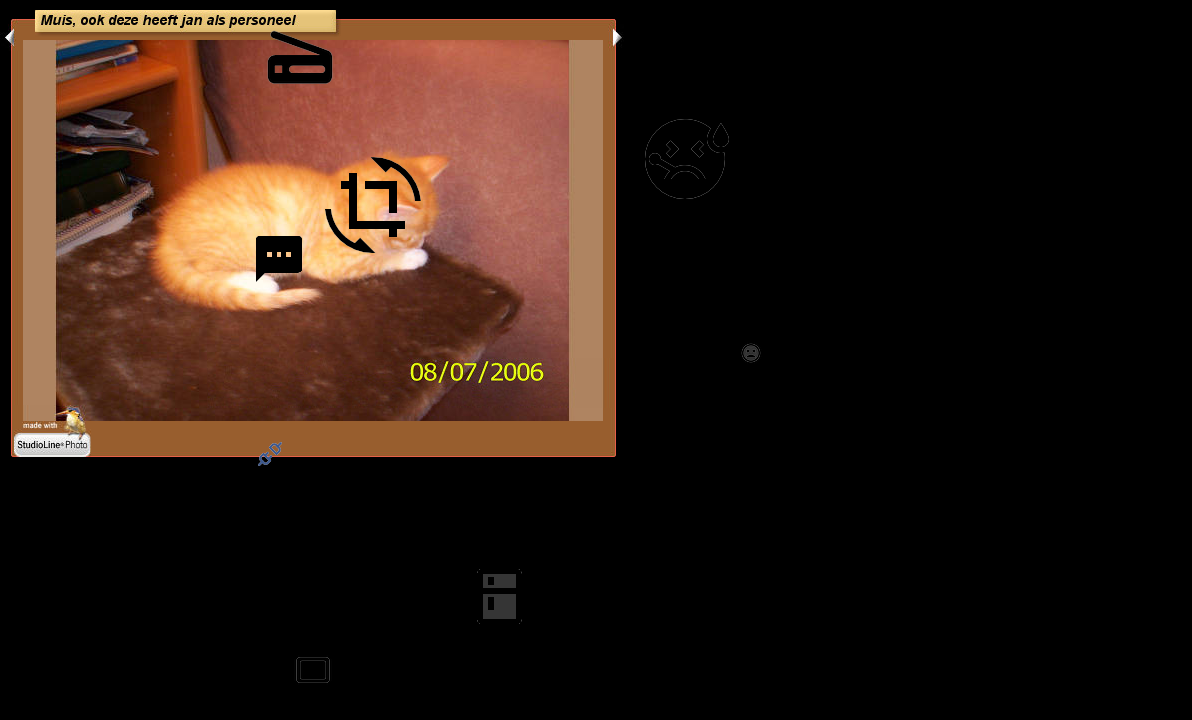 This screenshot has width=1192, height=720. Describe the element at coordinates (300, 55) in the screenshot. I see `scan a document` at that location.